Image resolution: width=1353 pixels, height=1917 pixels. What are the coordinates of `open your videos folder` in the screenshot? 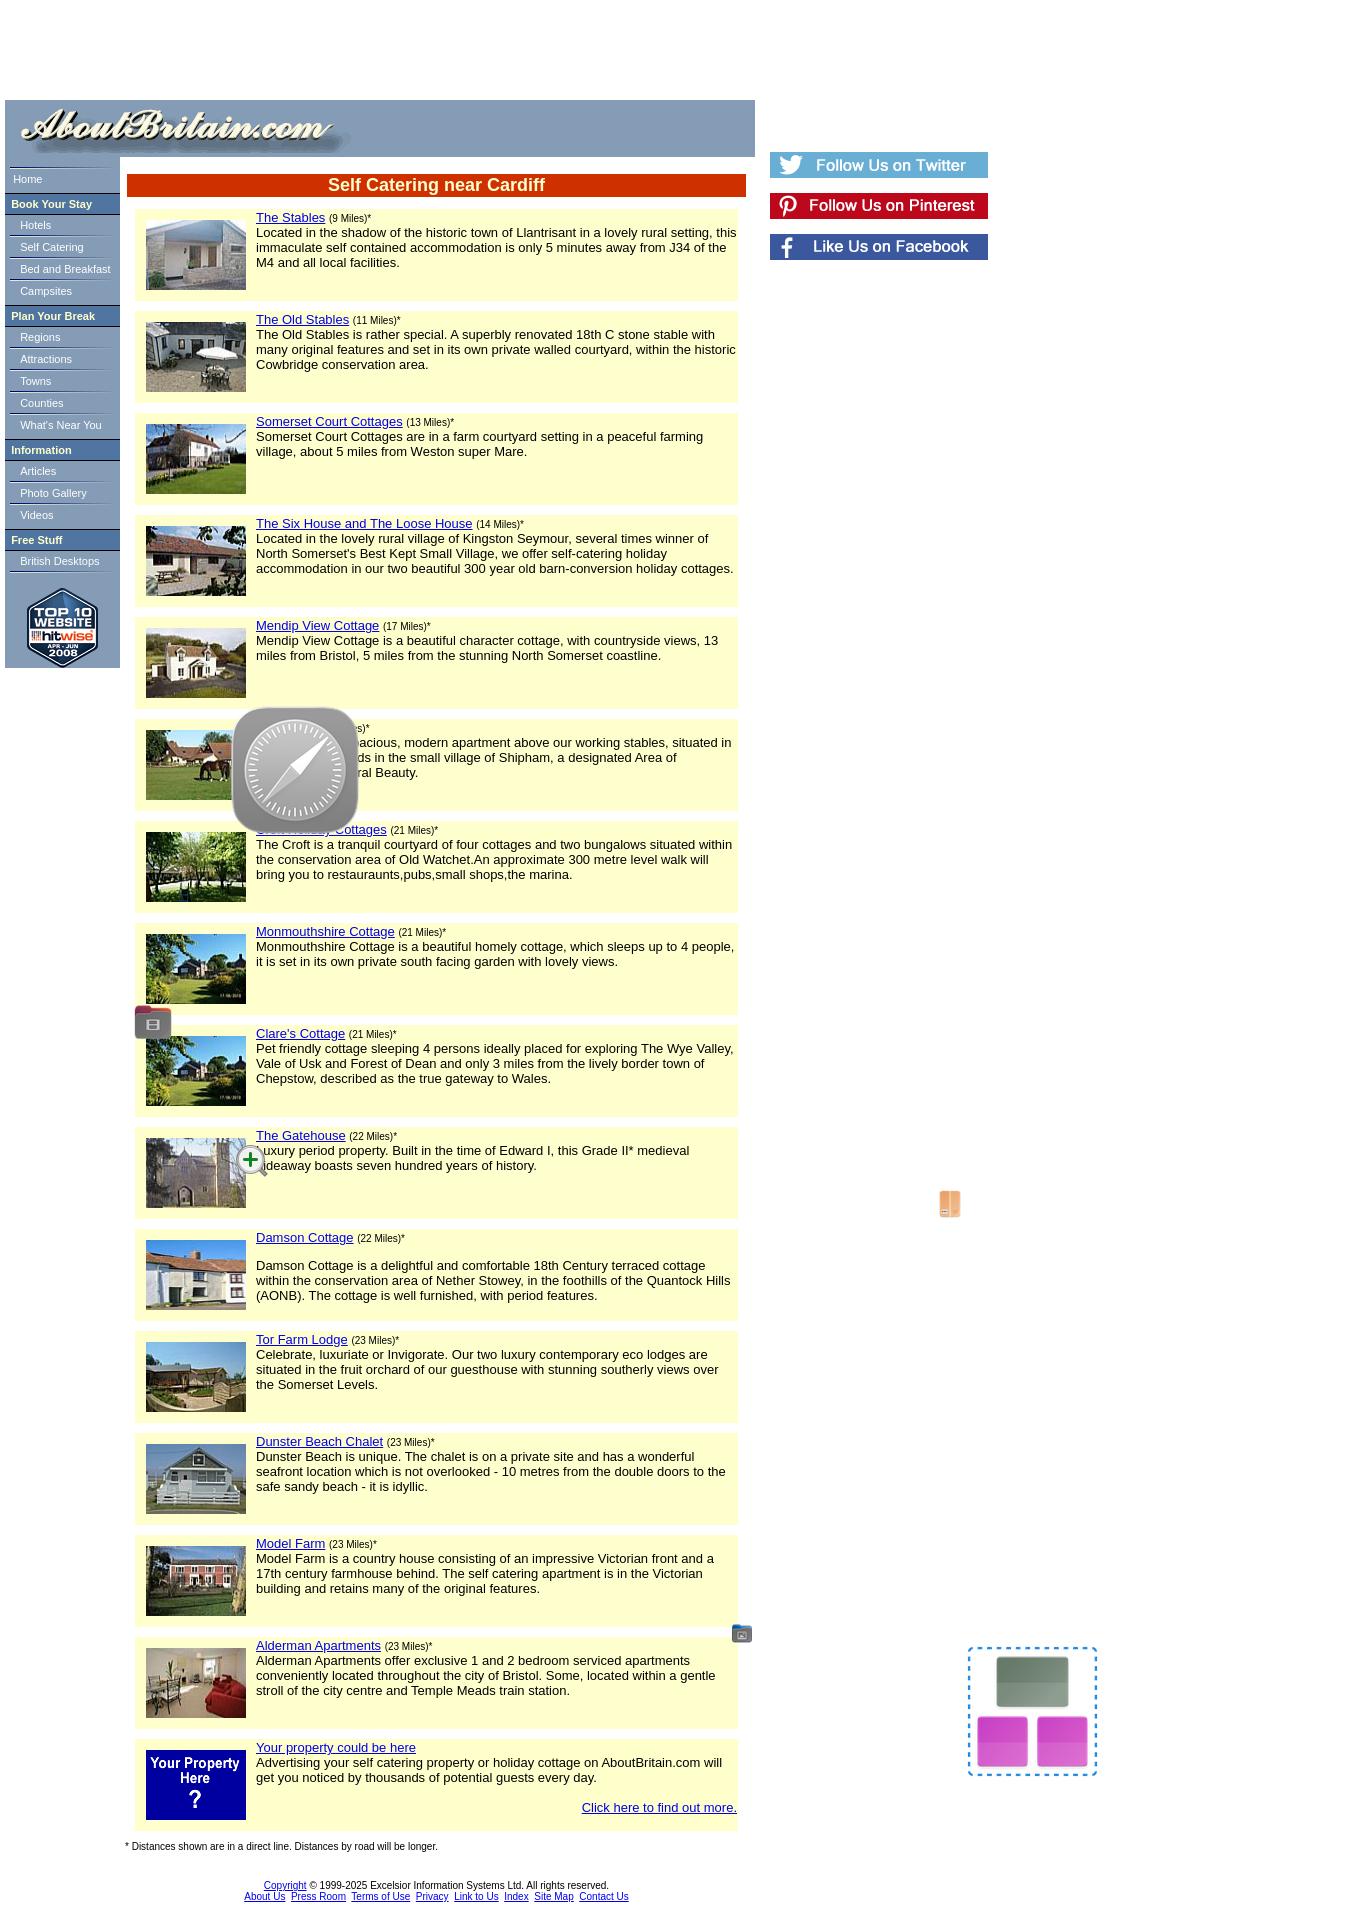 It's located at (153, 1022).